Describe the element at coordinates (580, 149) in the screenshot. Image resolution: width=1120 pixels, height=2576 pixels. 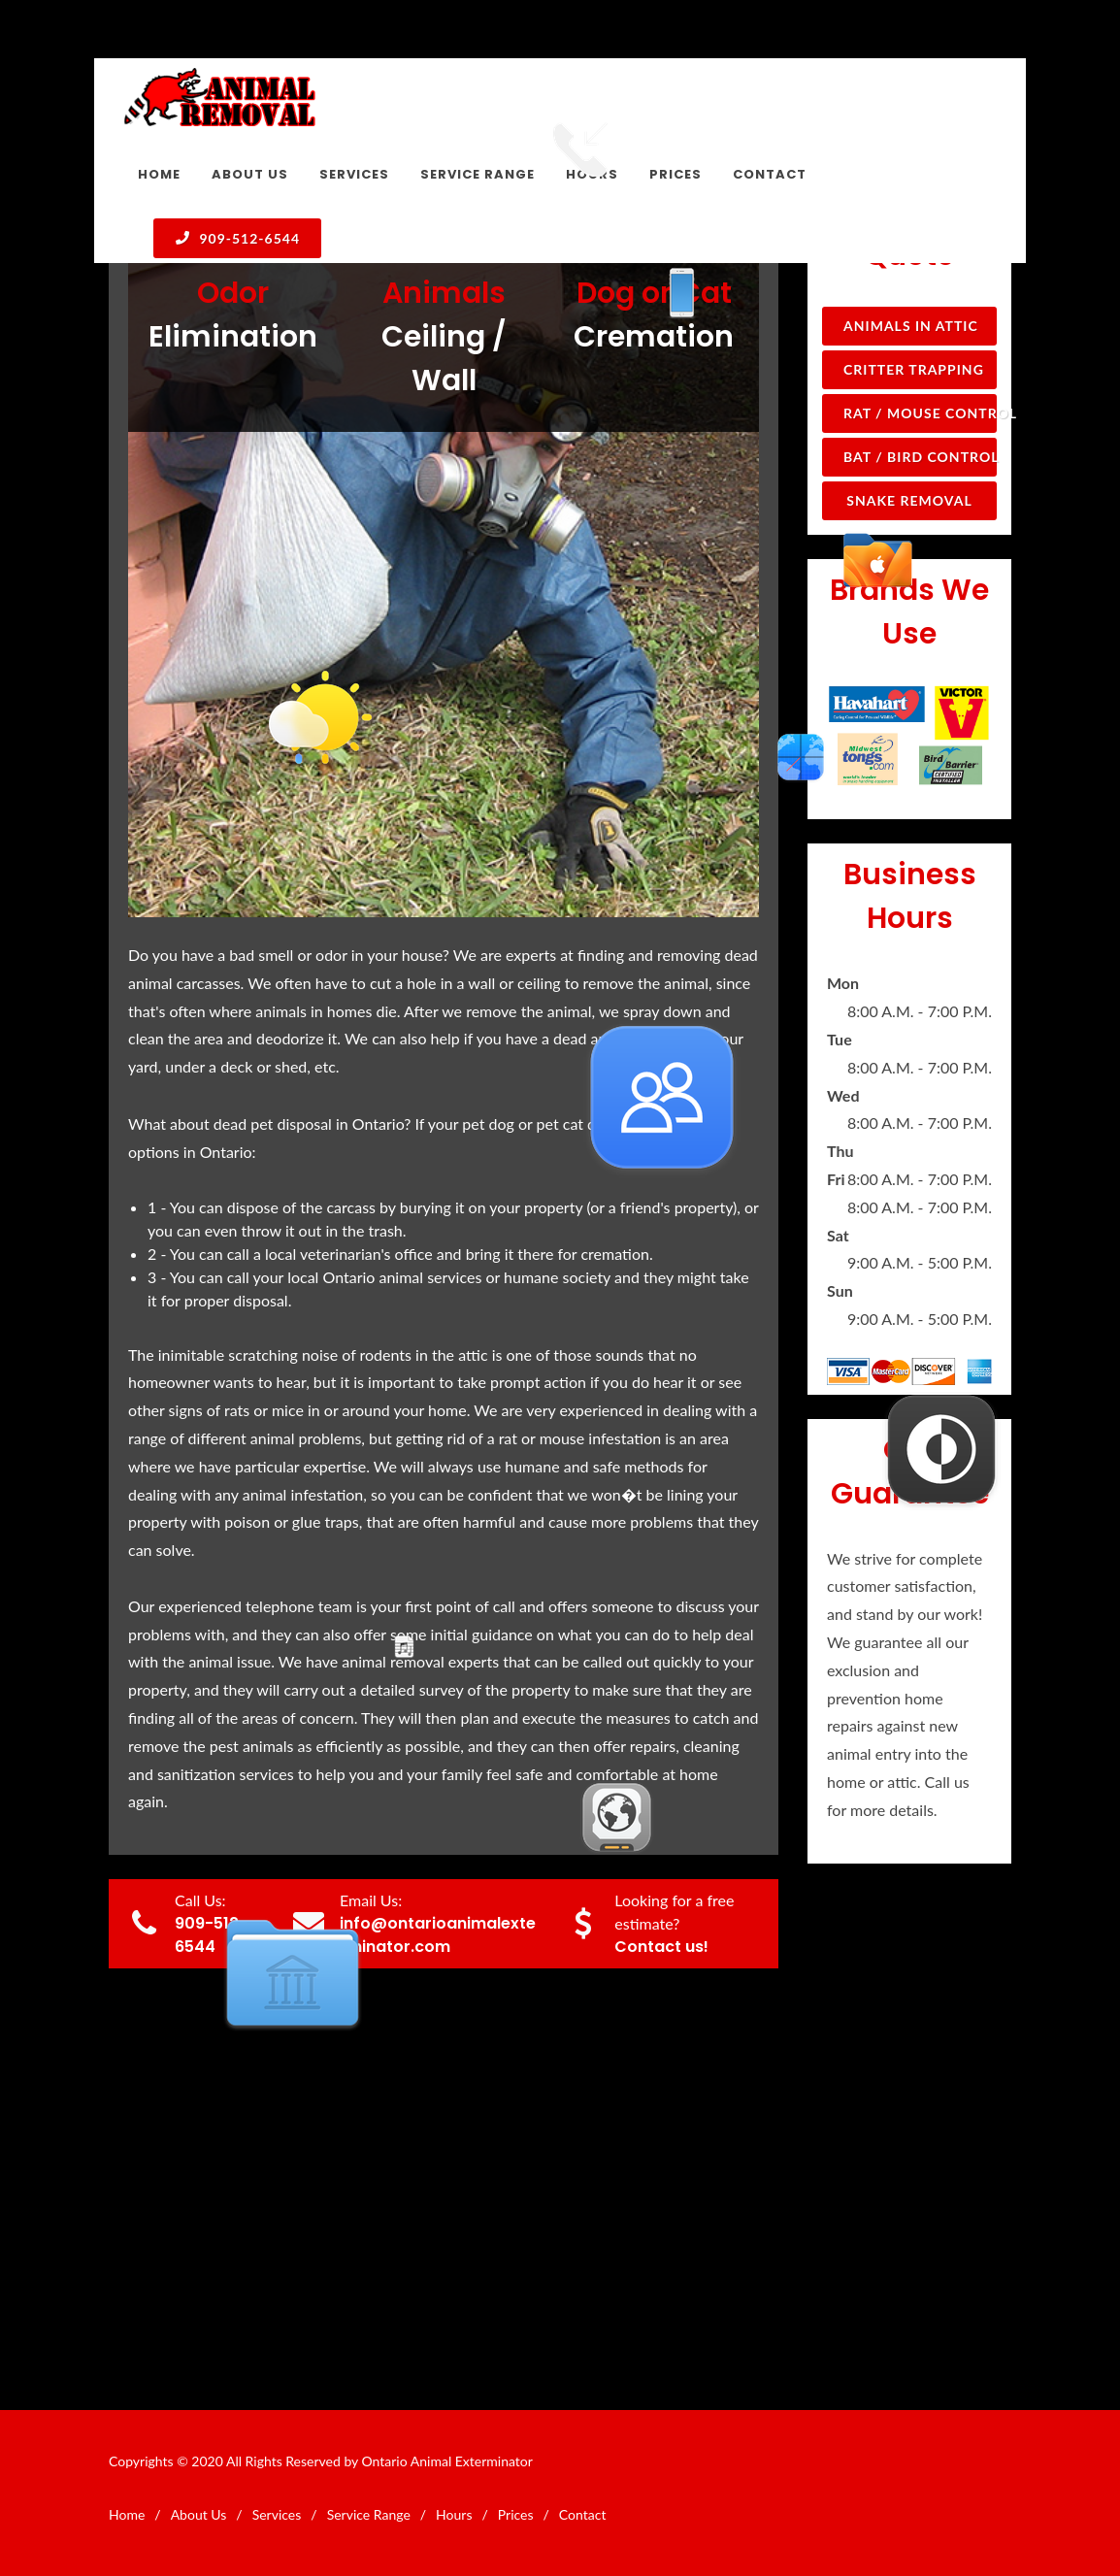
I see `incoming call notification` at that location.